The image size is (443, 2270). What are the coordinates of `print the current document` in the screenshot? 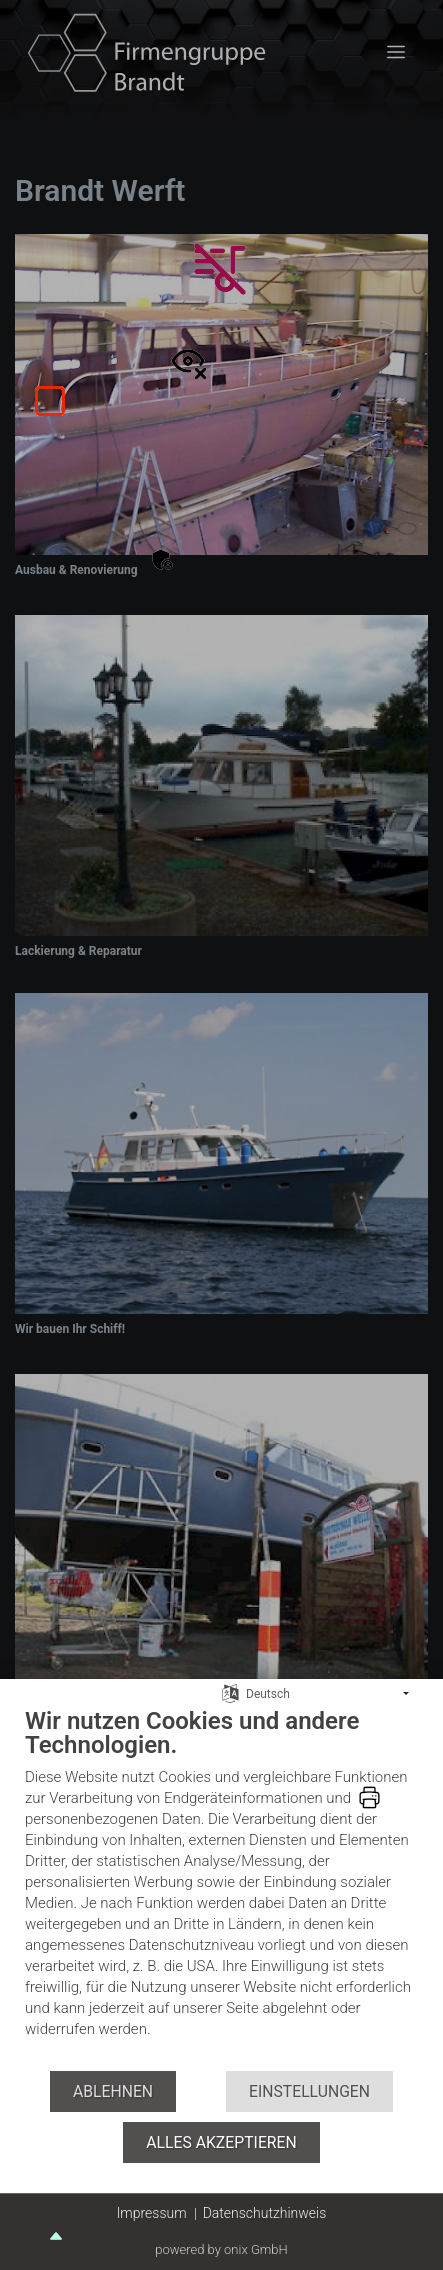 It's located at (369, 1797).